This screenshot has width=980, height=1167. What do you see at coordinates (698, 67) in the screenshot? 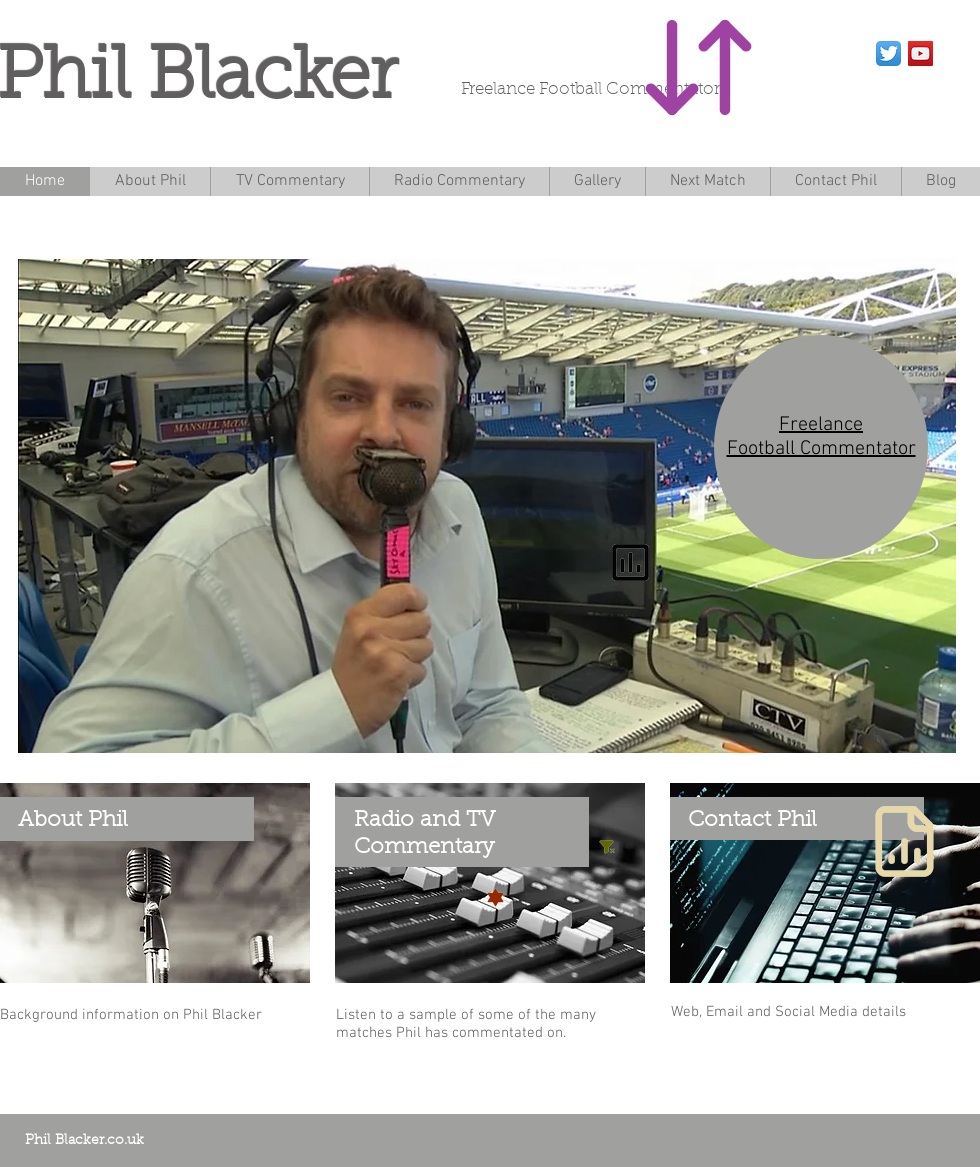
I see `sort items in ascending or descending order` at bounding box center [698, 67].